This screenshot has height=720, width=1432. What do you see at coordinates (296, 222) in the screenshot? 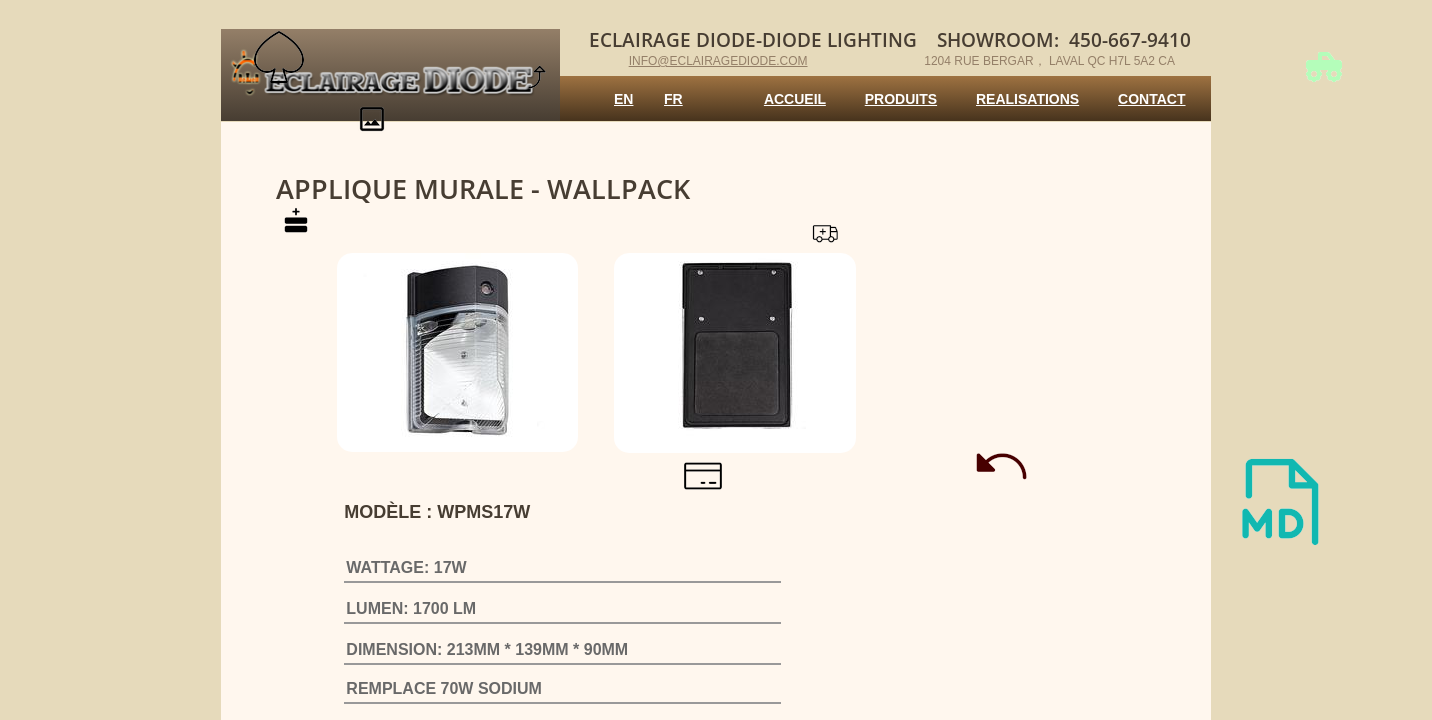
I see `add a new row at the top of a table` at bounding box center [296, 222].